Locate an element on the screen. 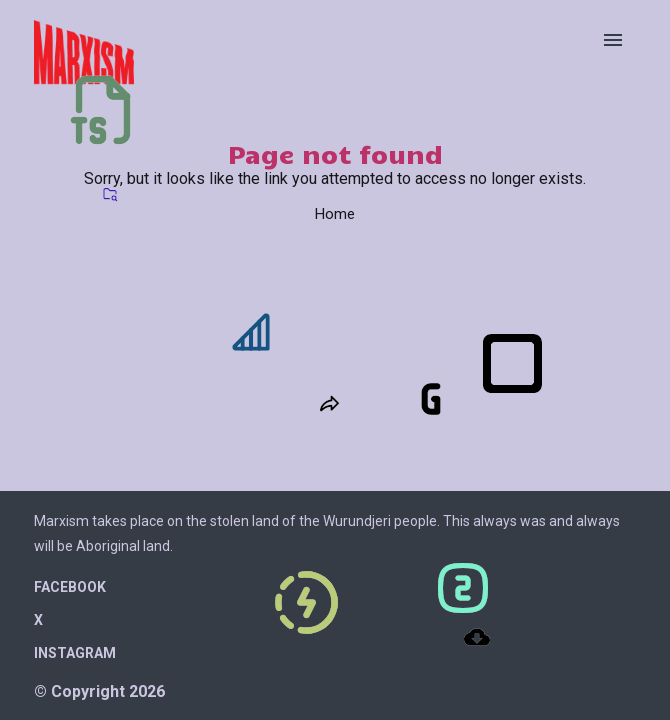 This screenshot has height=720, width=670. indicates GPRS/2G network connection is located at coordinates (431, 399).